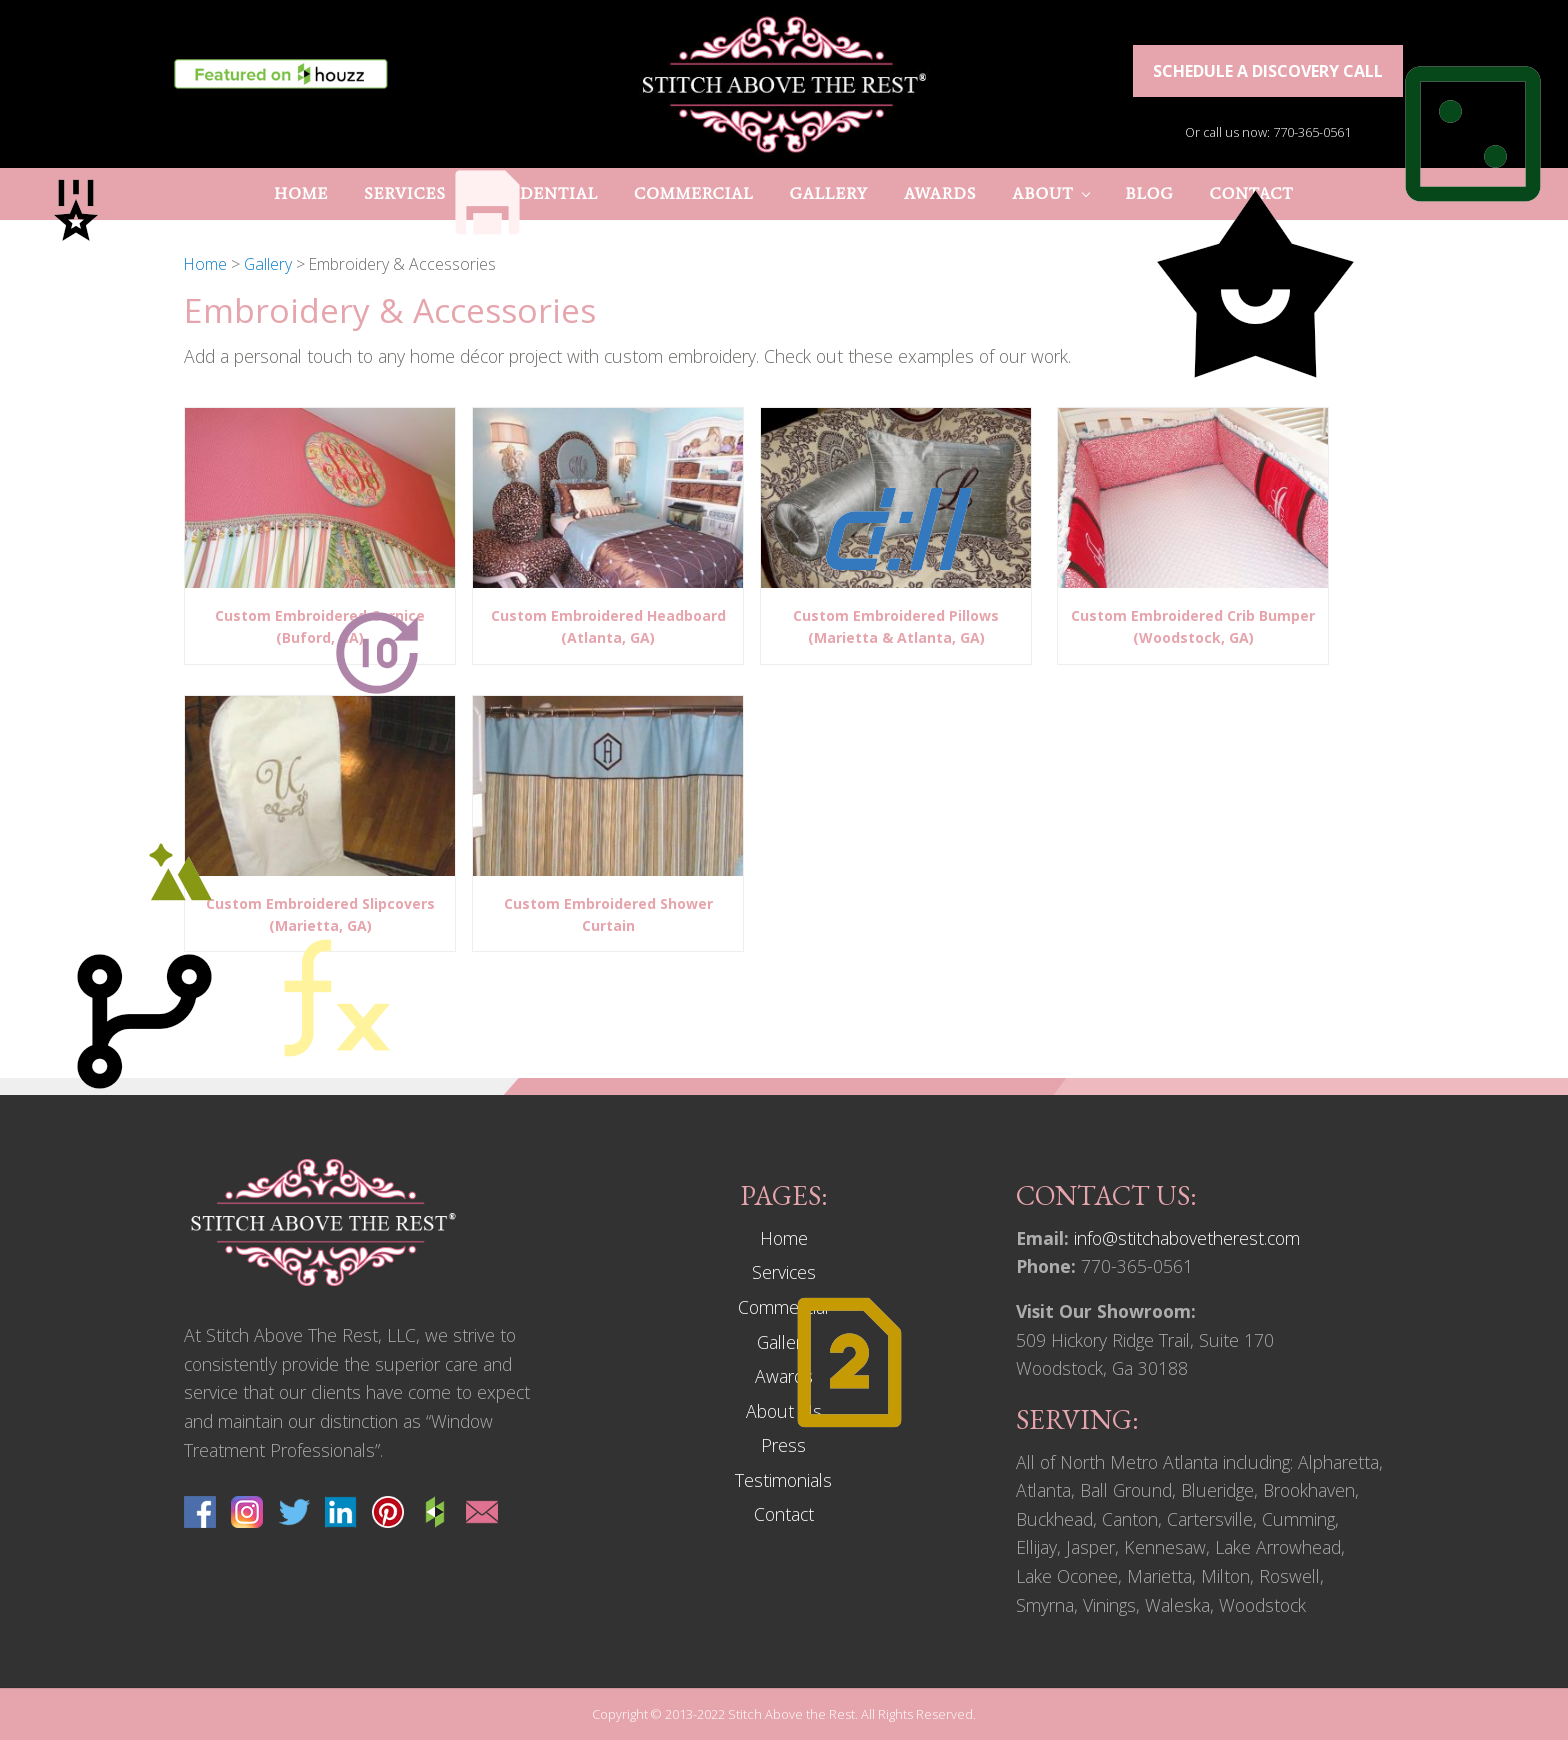 This screenshot has height=1740, width=1568. I want to click on generate AI-enhanced landscape images, so click(180, 874).